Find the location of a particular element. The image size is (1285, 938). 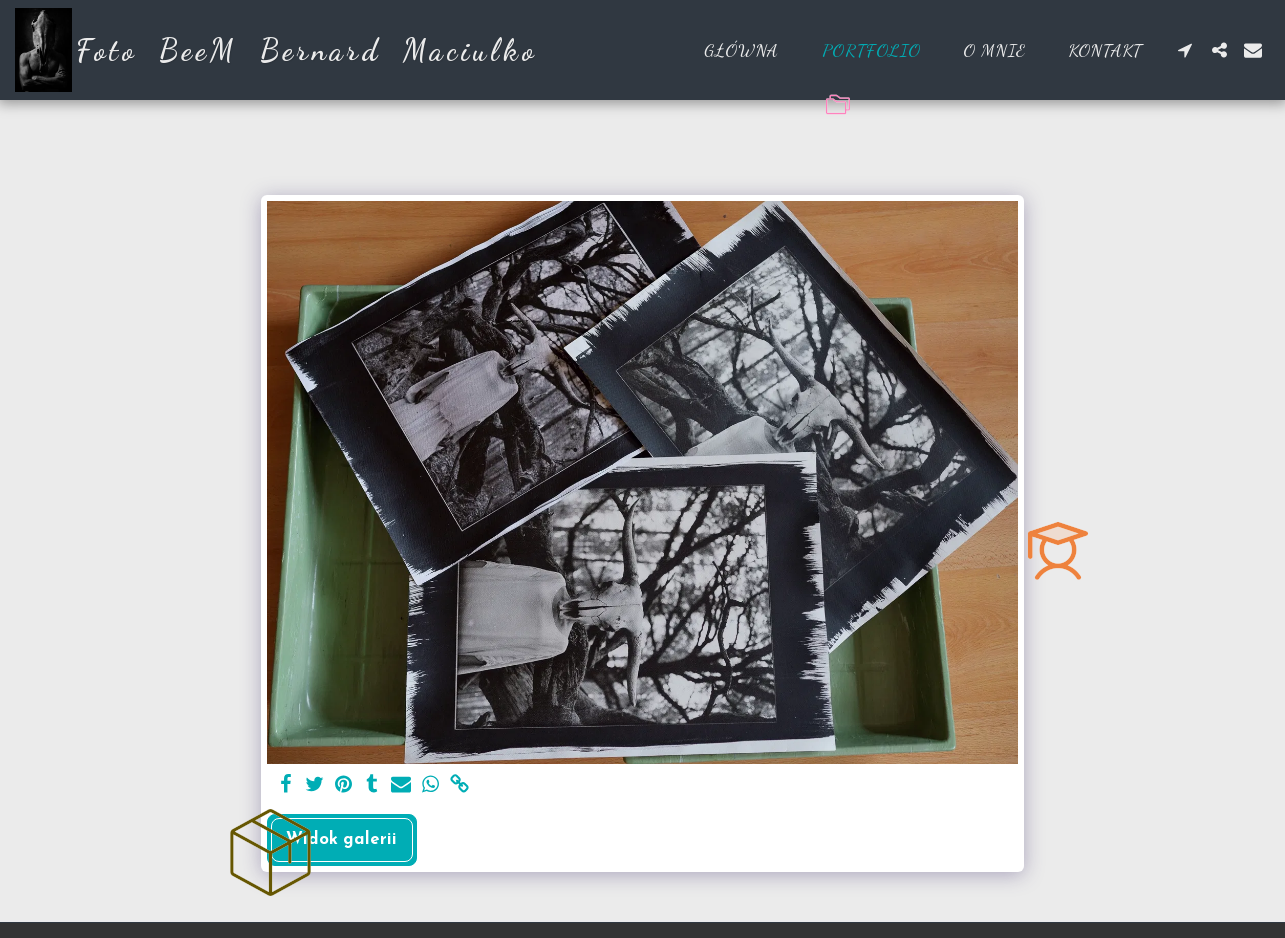

browse all folders is located at coordinates (837, 104).